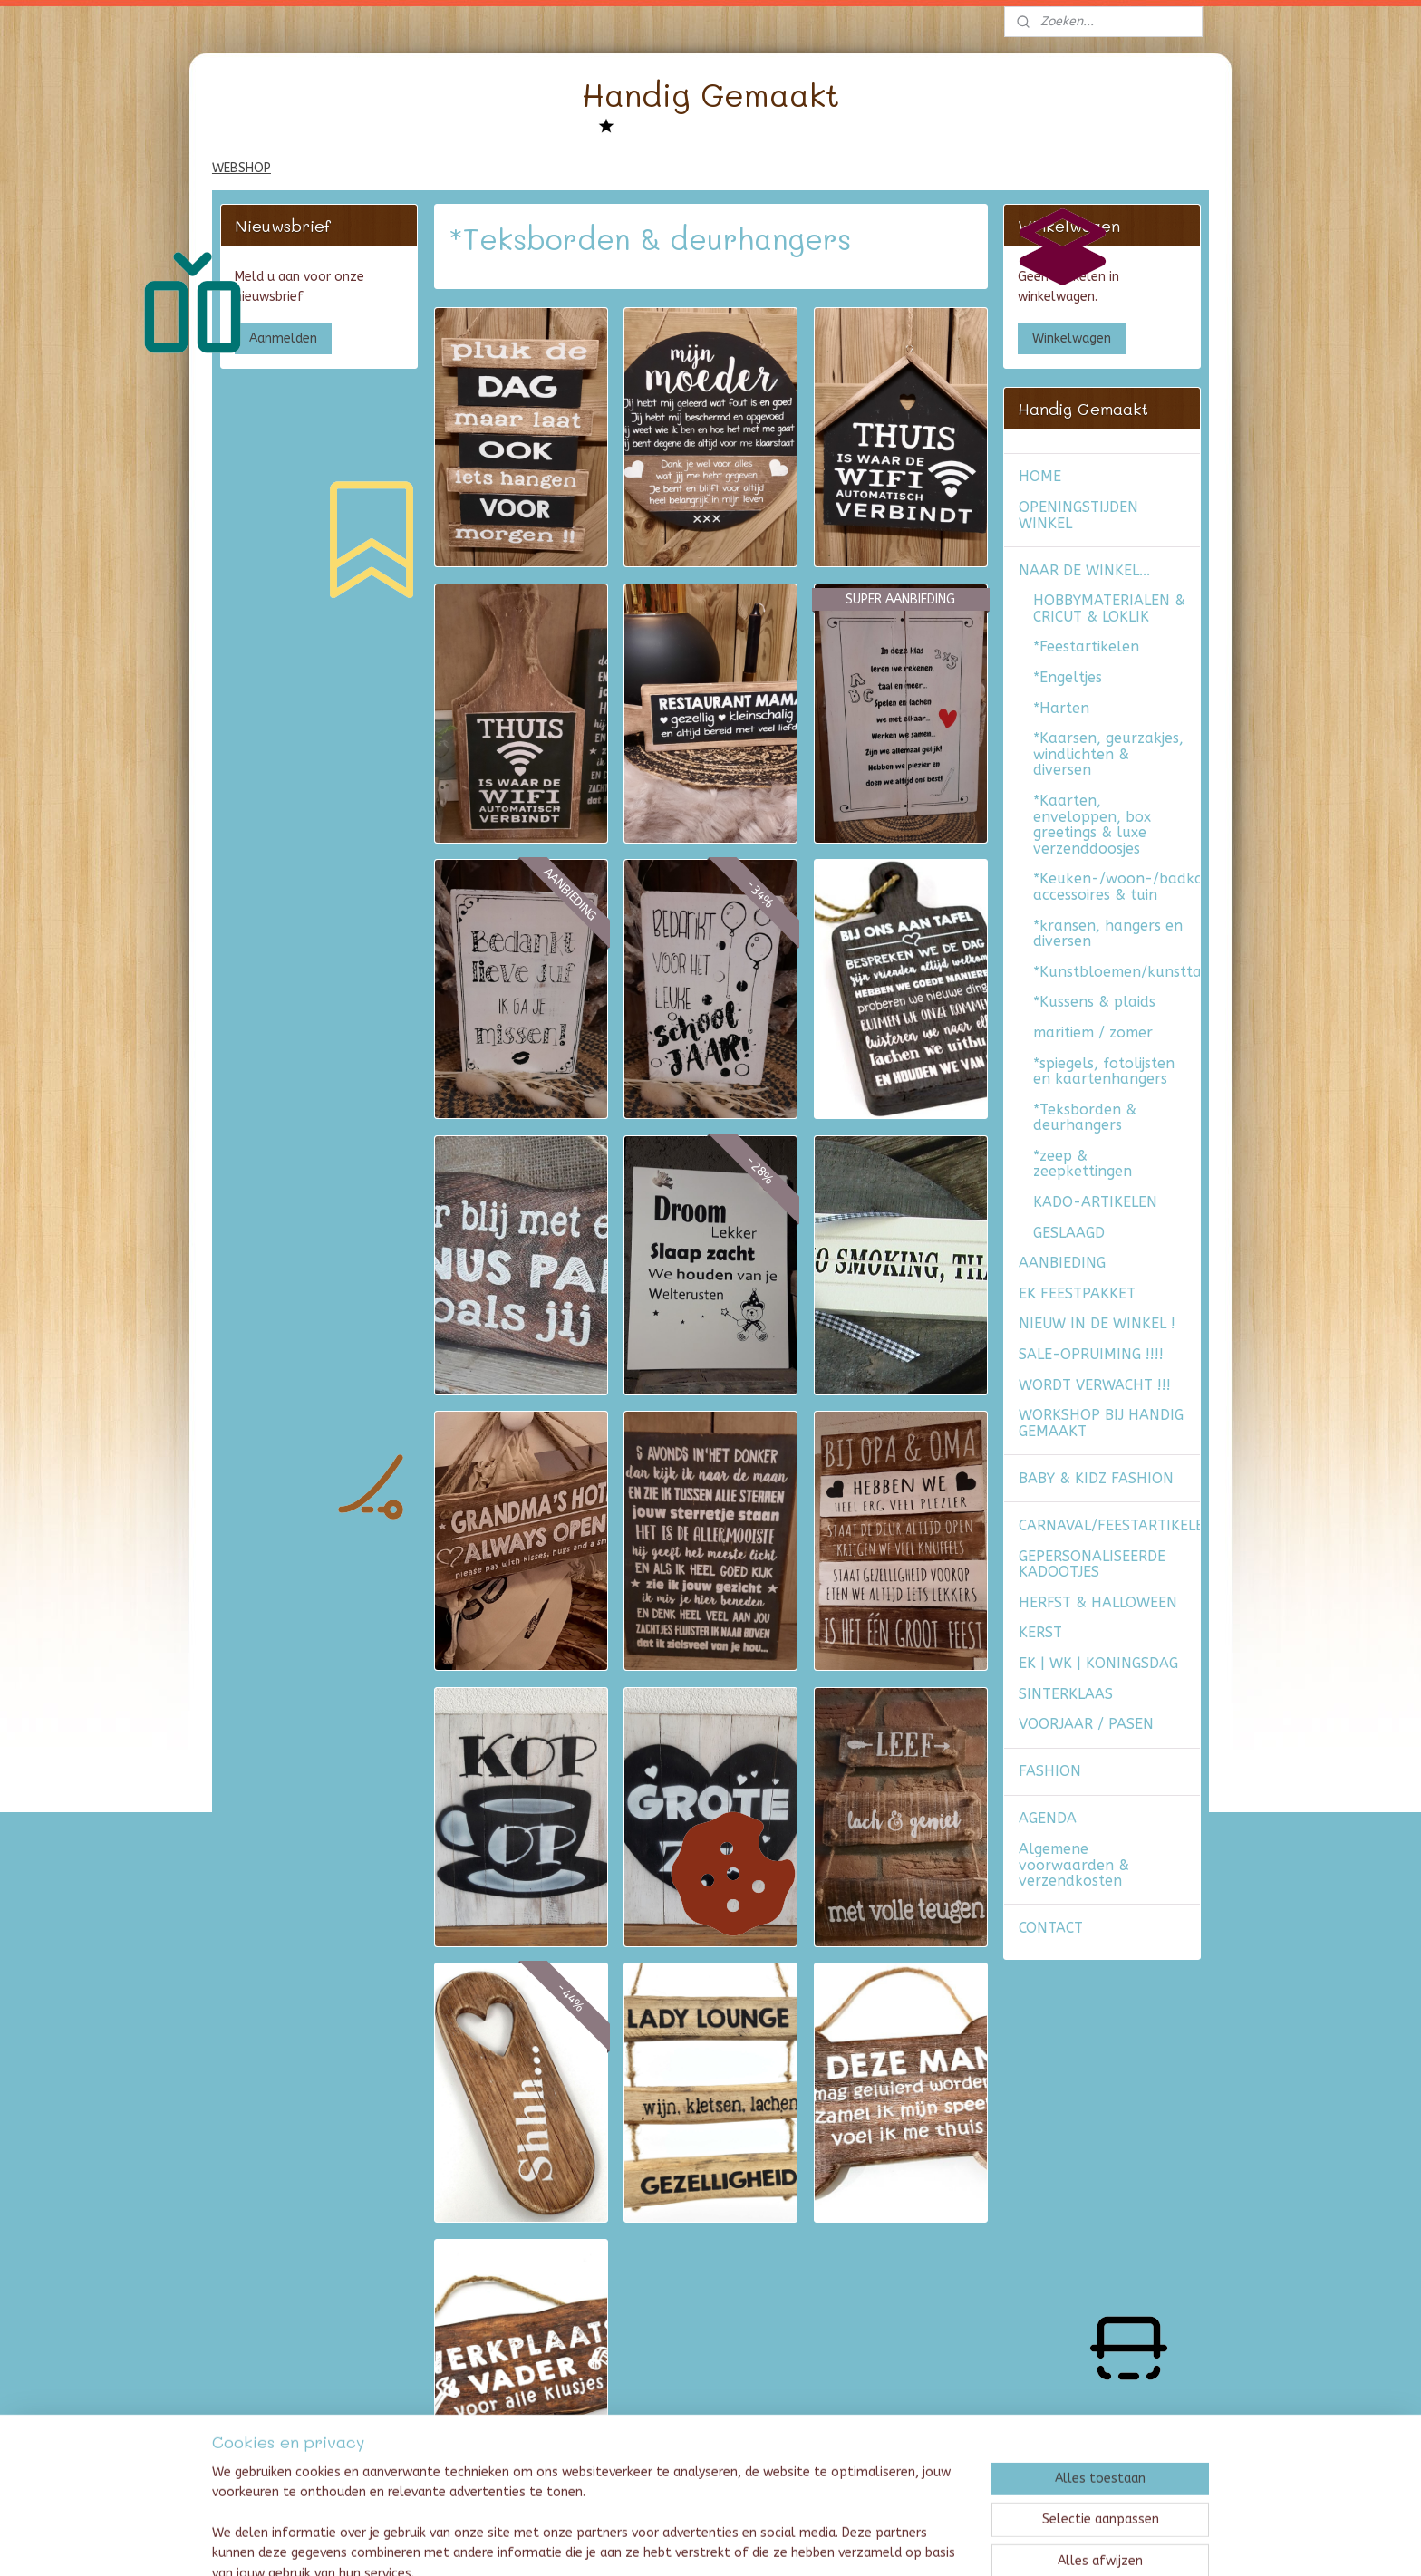 The height and width of the screenshot is (2576, 1421). I want to click on toggle horizontal layout or orientation, so click(1128, 2348).